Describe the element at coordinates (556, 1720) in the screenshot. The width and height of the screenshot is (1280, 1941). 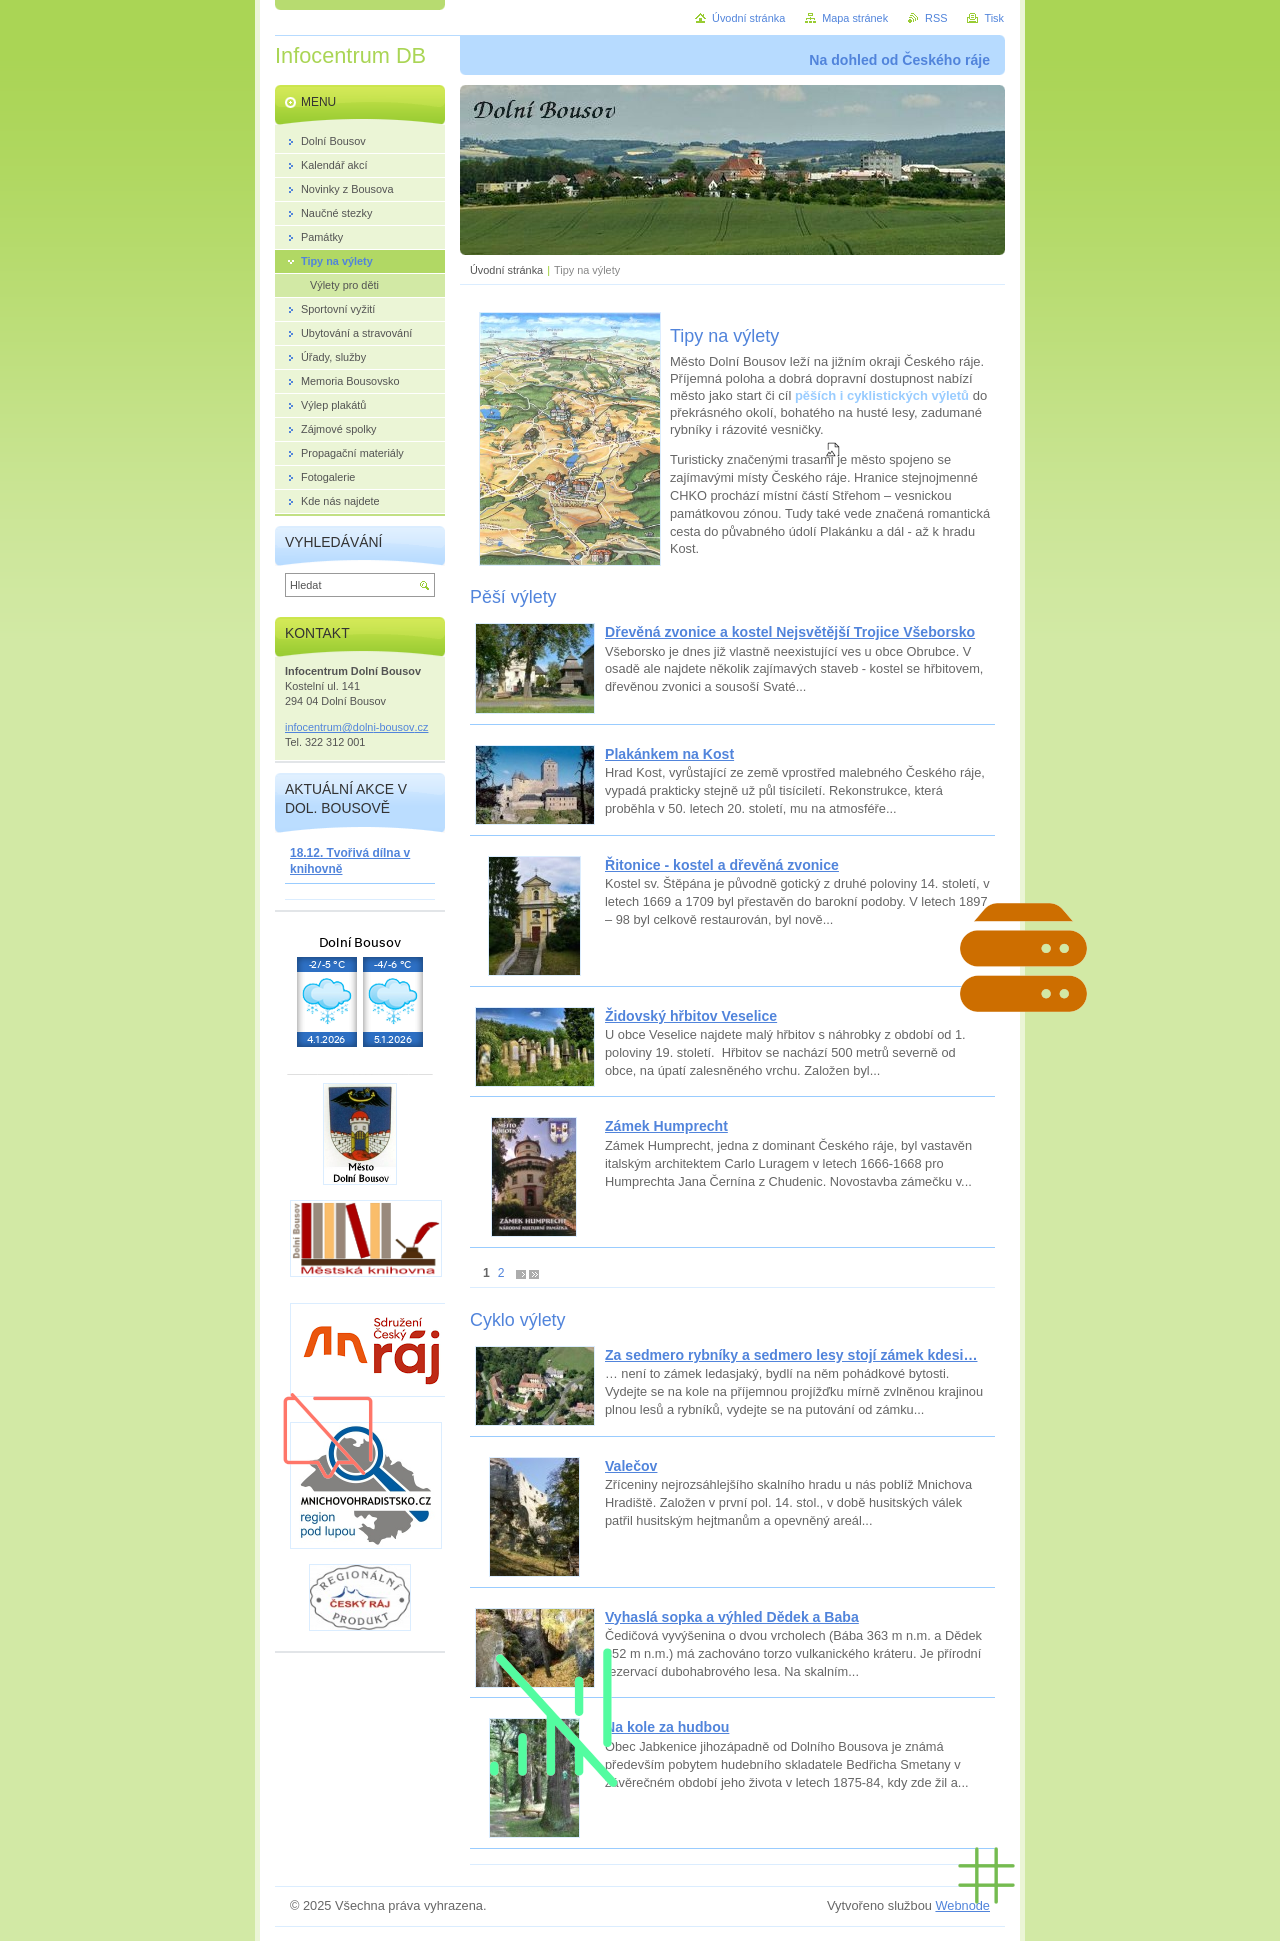
I see `indicates no cellular signal or network connection` at that location.